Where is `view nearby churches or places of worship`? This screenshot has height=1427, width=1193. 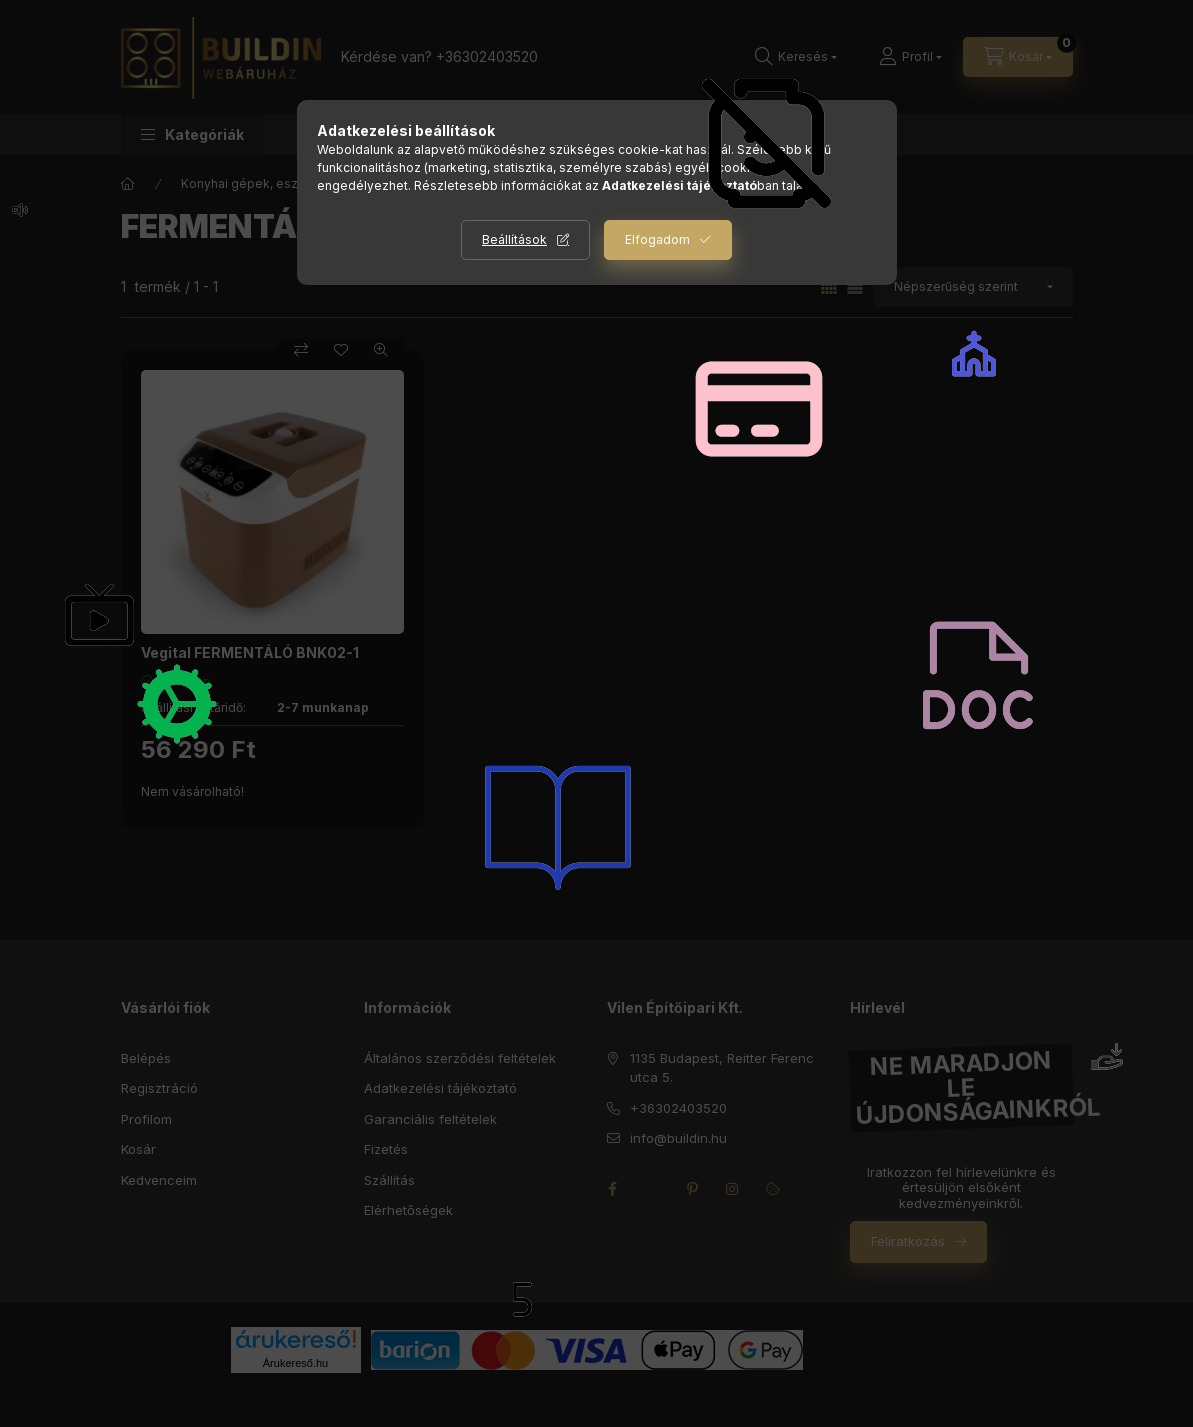 view nearby churches or places of worship is located at coordinates (974, 356).